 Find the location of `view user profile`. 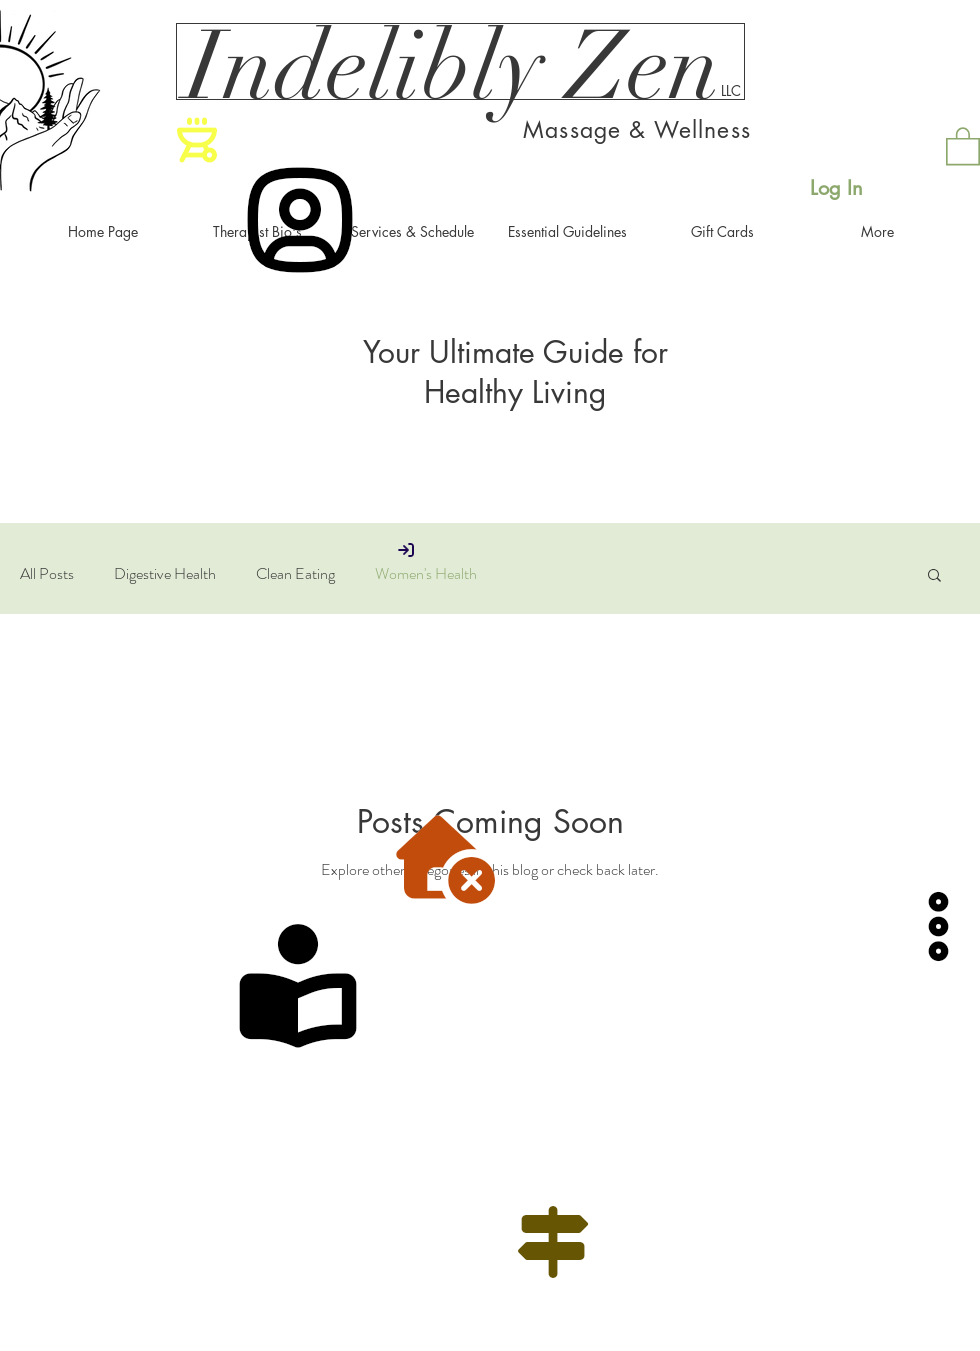

view user profile is located at coordinates (300, 220).